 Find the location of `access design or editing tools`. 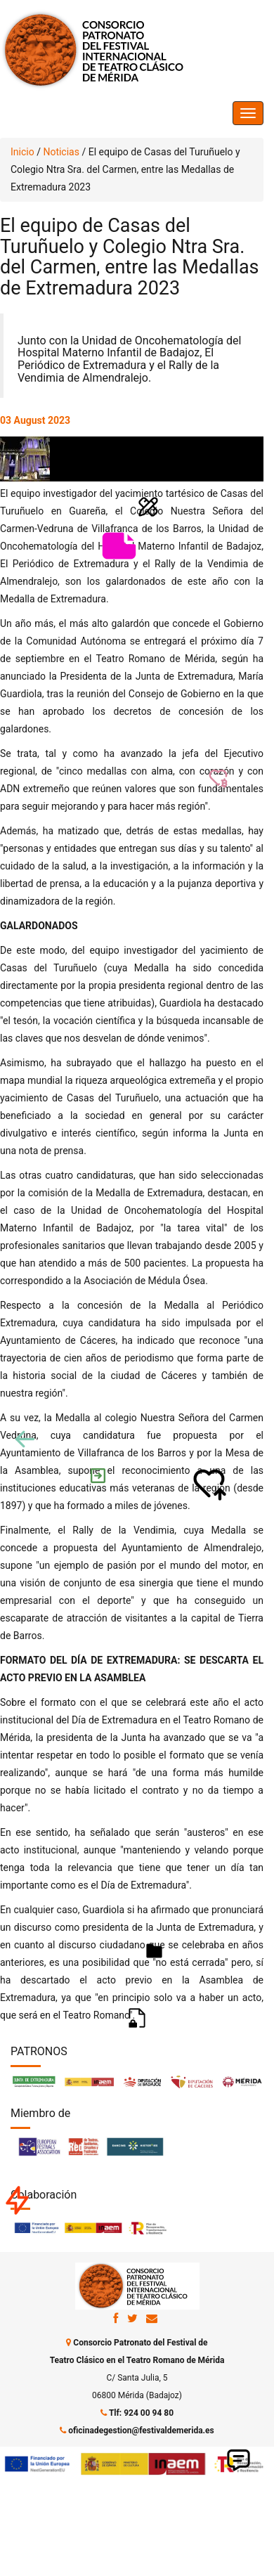

access design or editing tools is located at coordinates (148, 507).